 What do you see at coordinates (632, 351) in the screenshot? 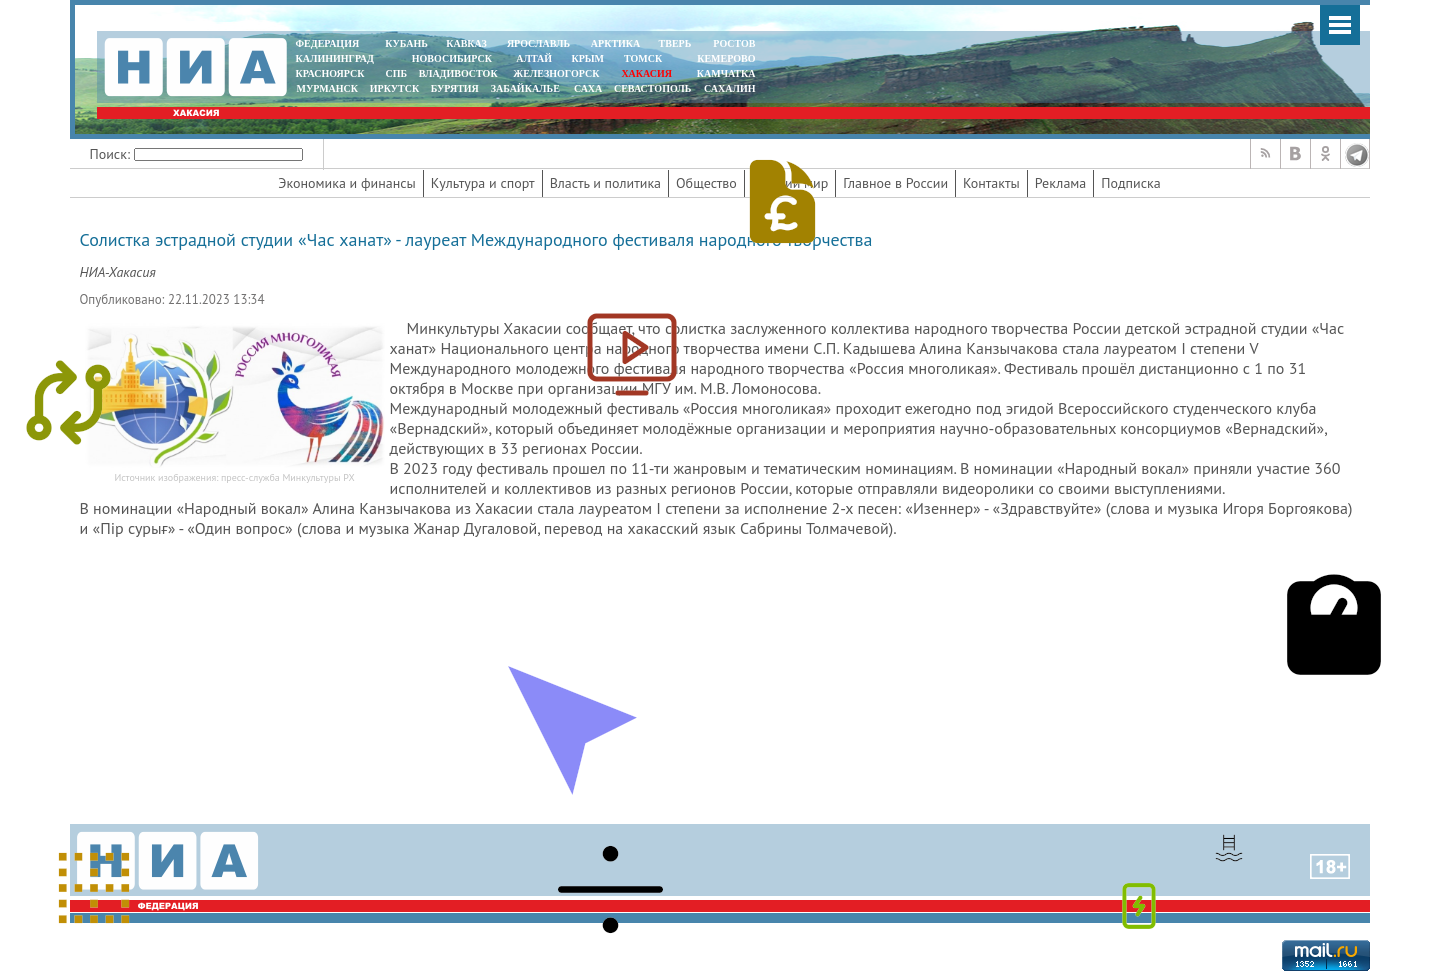
I see `play video on desktop display` at bounding box center [632, 351].